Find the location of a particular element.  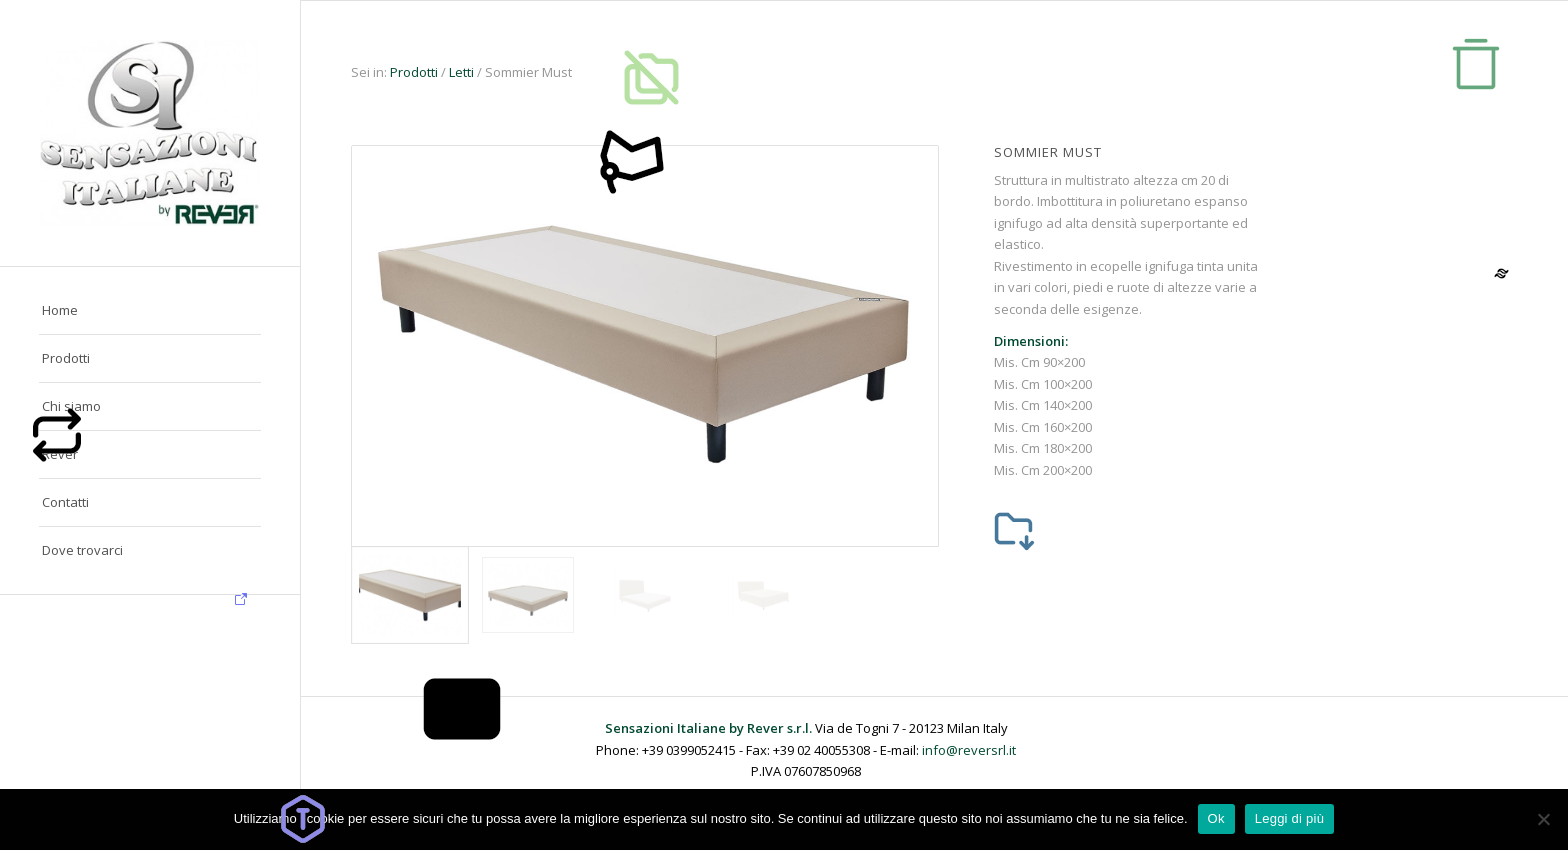

indicates a category or tag starting with "T" is located at coordinates (303, 819).